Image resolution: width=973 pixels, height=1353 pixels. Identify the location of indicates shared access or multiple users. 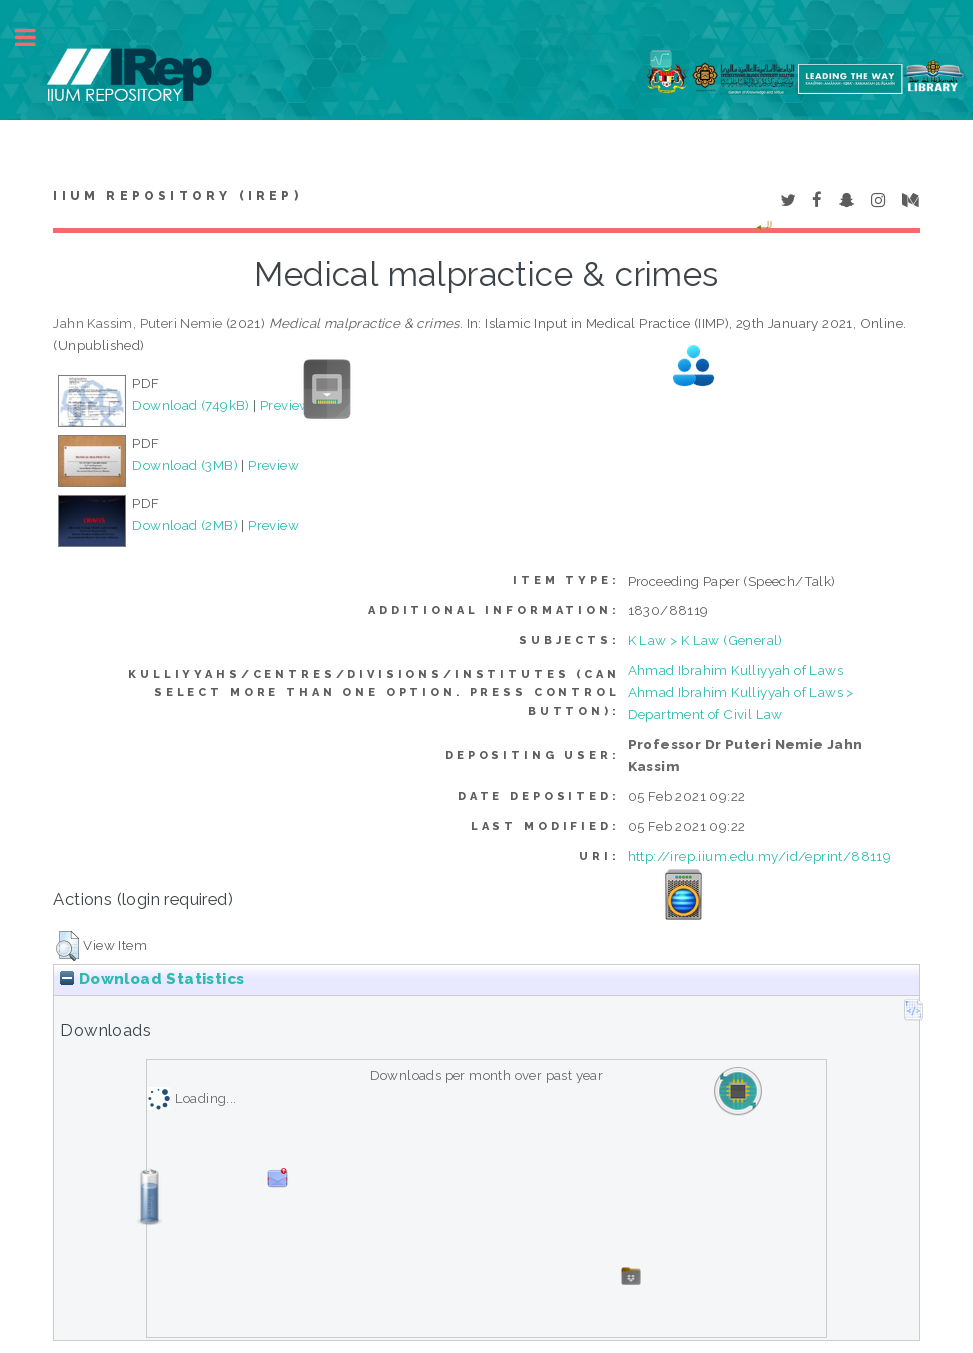
(693, 365).